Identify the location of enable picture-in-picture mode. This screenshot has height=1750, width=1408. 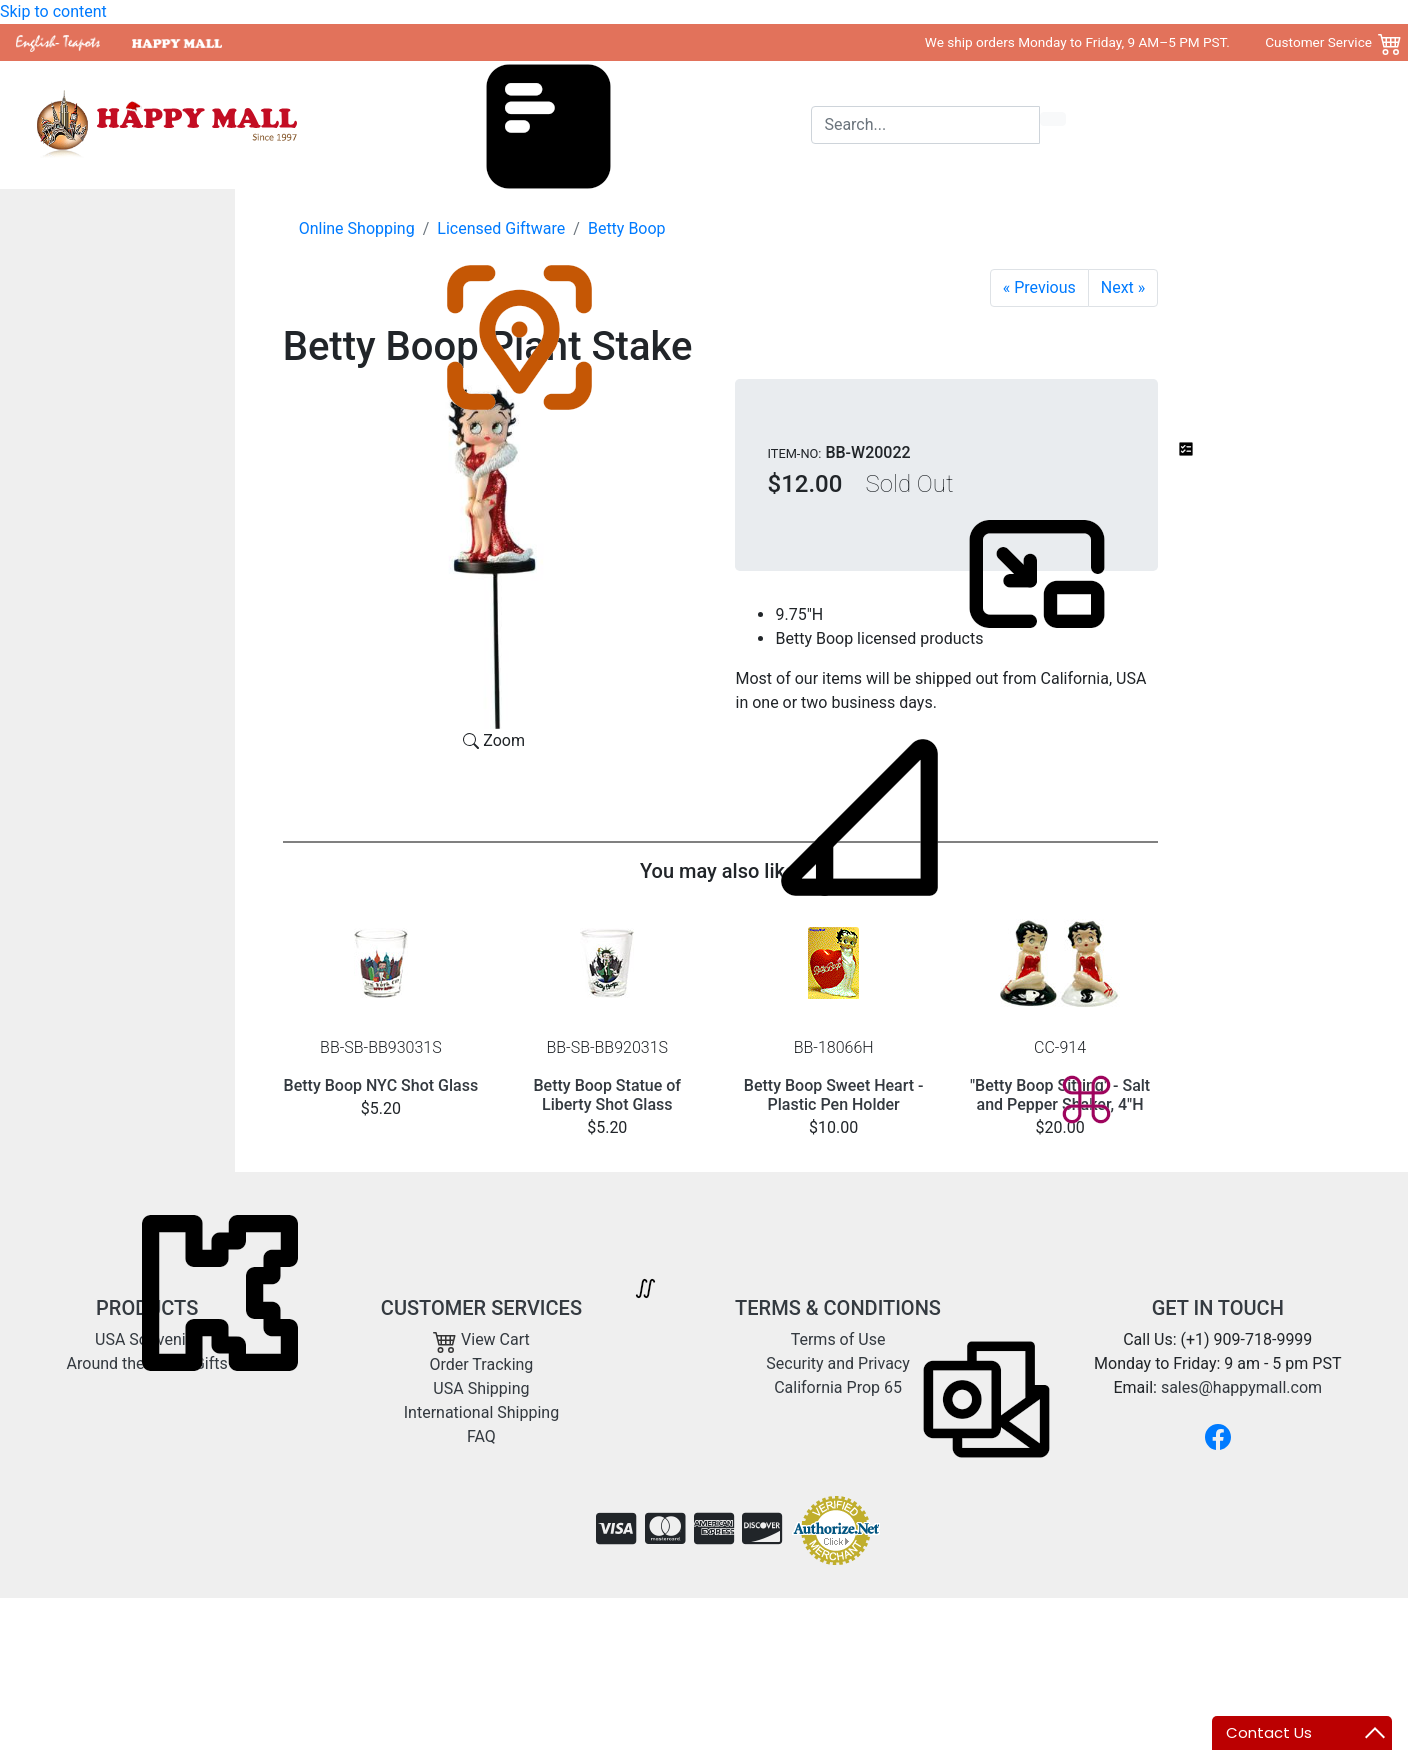
(1037, 574).